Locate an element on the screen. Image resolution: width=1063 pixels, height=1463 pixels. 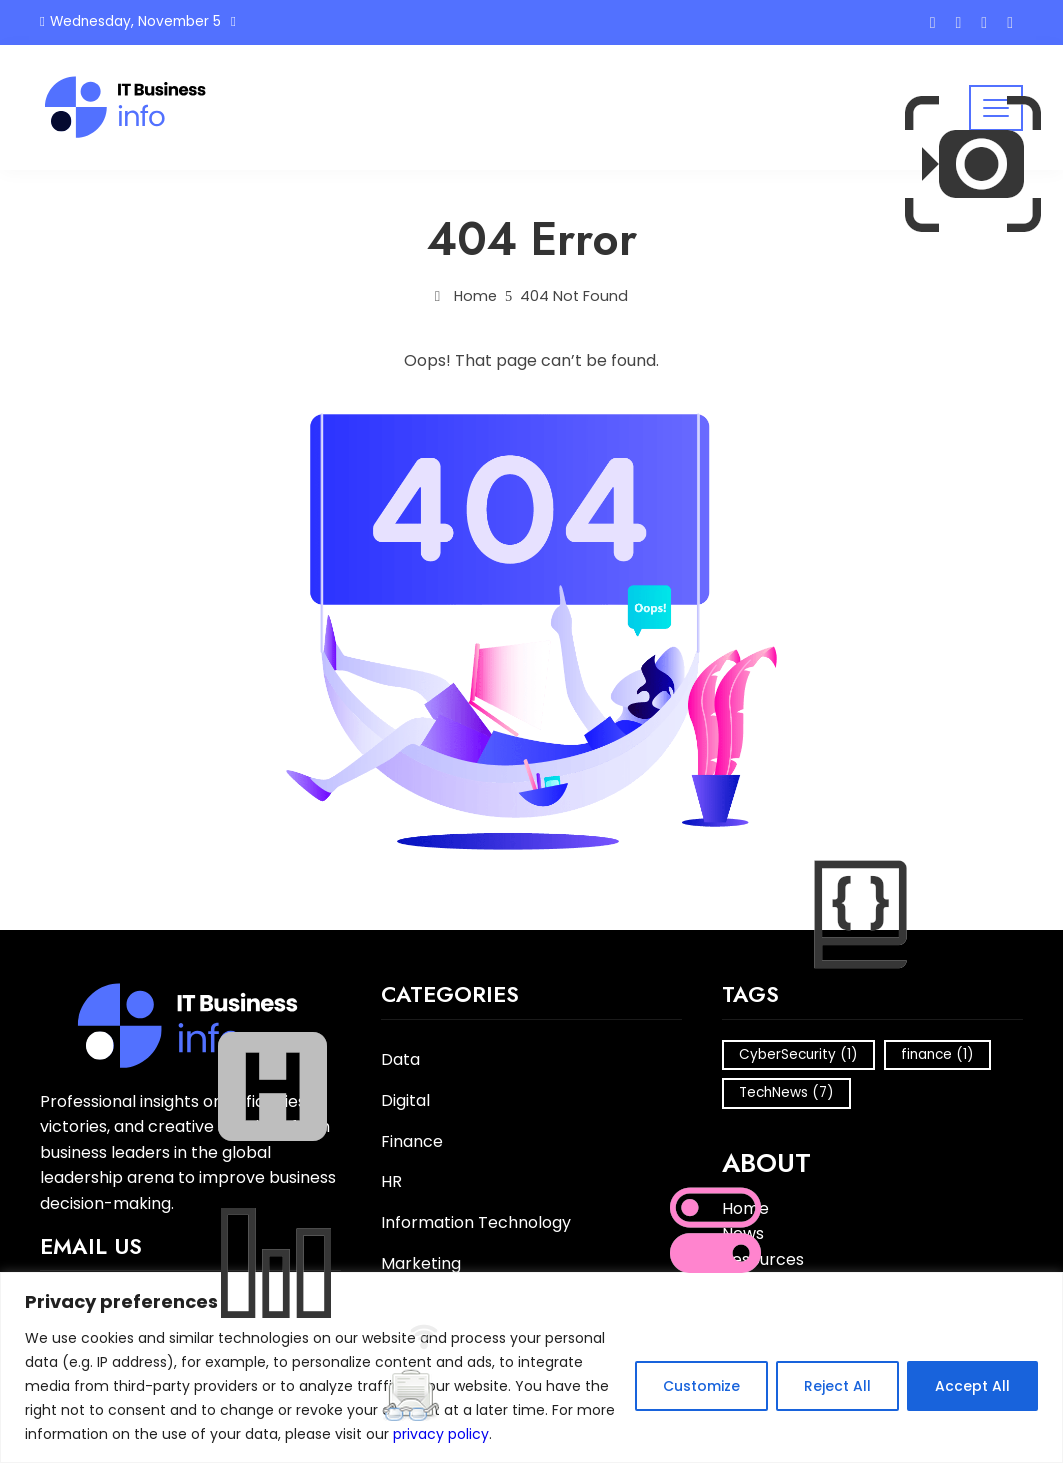
mark email as read is located at coordinates (411, 1393).